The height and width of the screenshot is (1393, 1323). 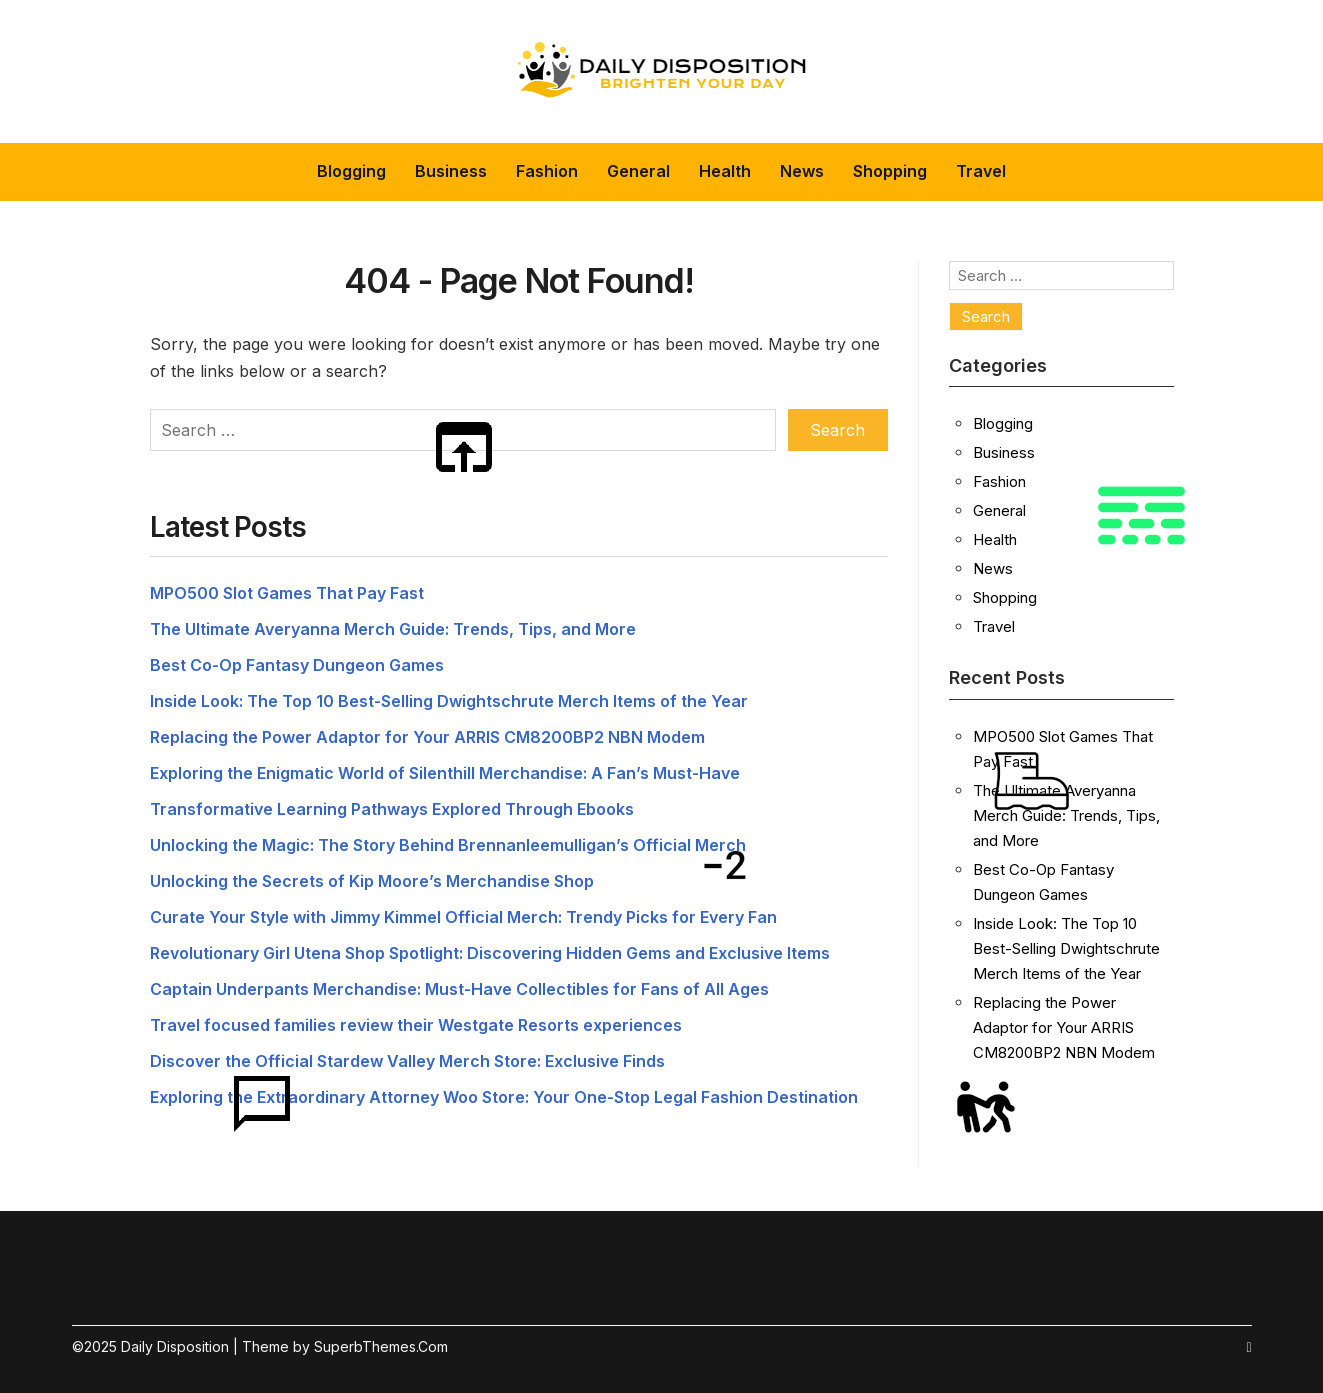 I want to click on open chat or messaging, so click(x=262, y=1104).